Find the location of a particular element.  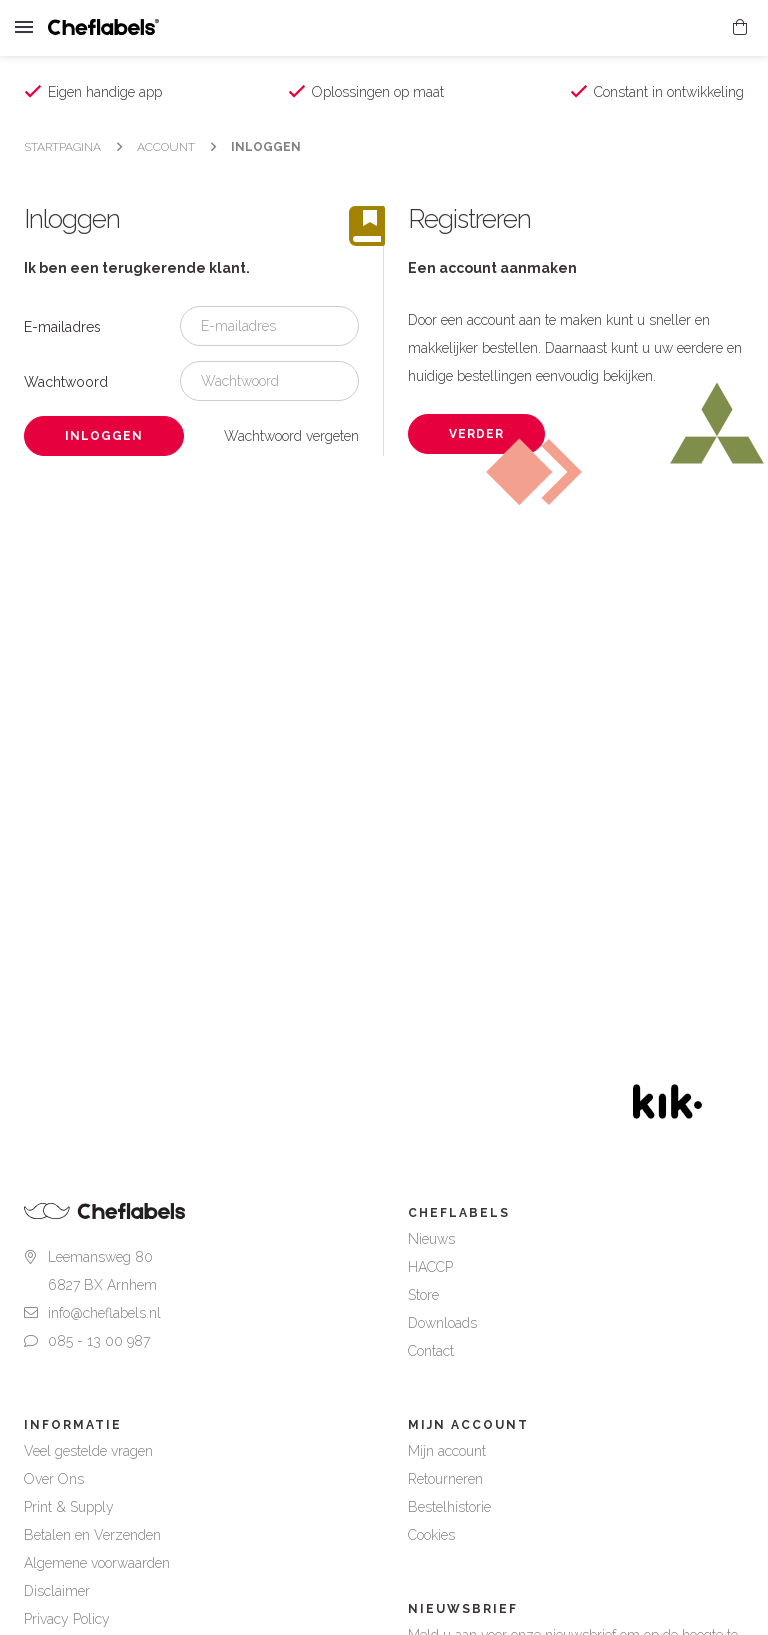

open AnyDesk remote desktop application is located at coordinates (534, 472).